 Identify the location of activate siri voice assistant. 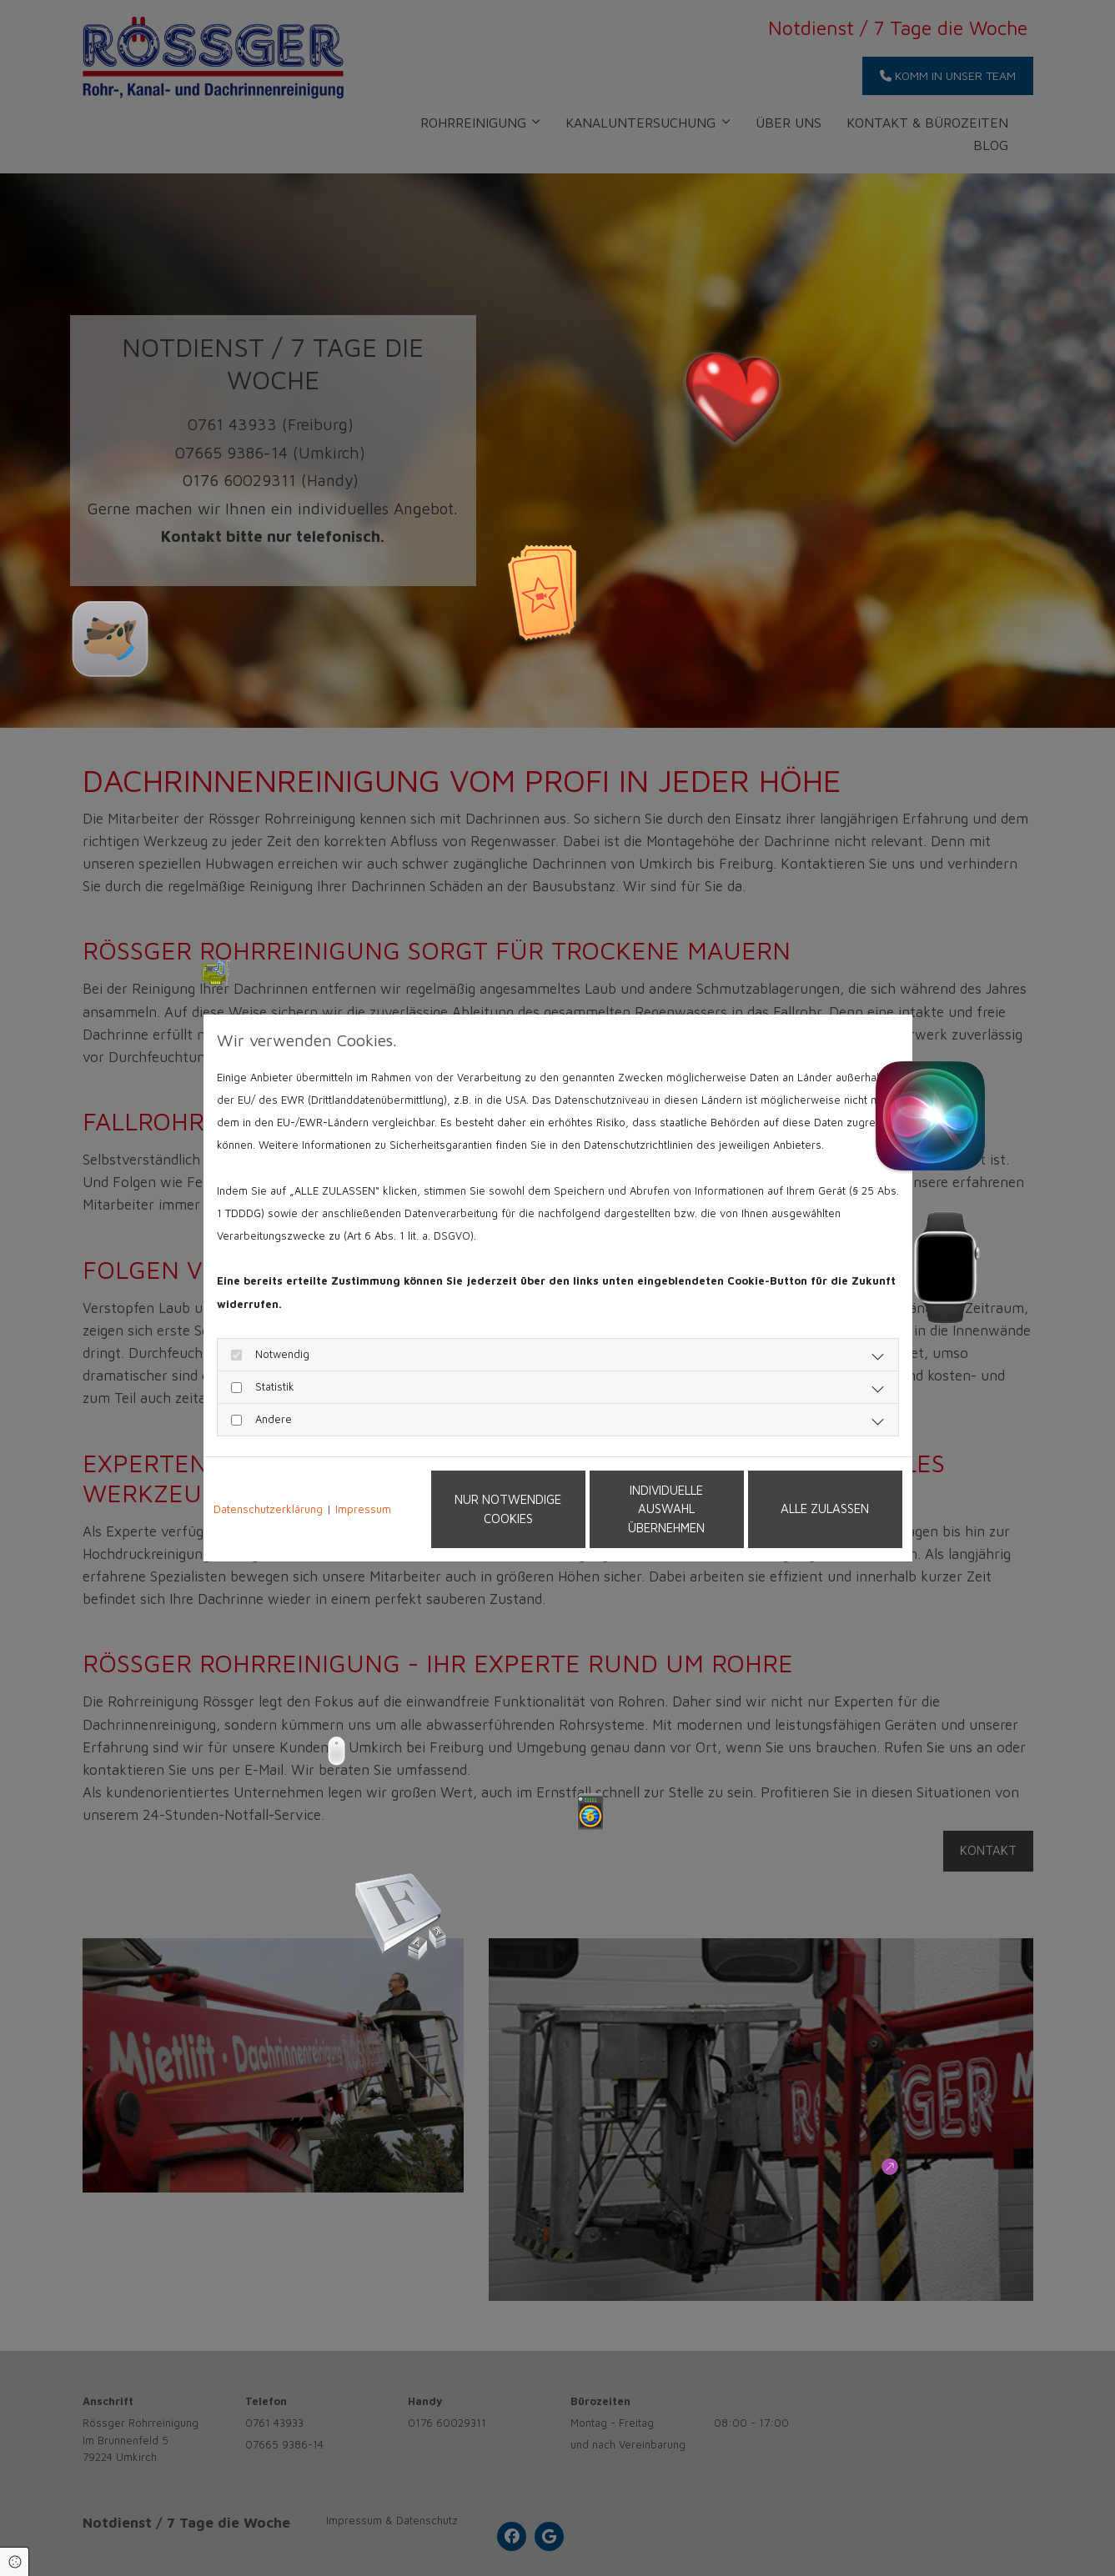
(930, 1115).